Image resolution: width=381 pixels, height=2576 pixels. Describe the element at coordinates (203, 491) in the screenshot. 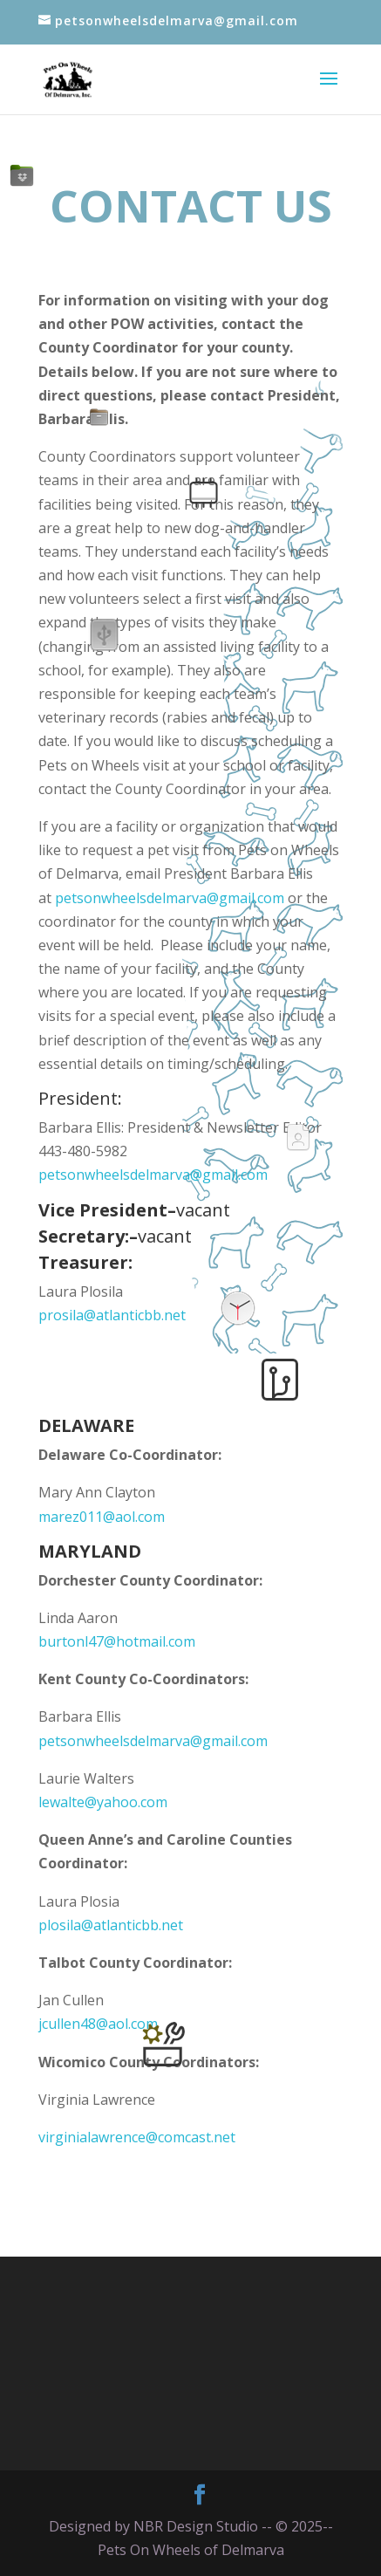

I see `view system hardware information` at that location.